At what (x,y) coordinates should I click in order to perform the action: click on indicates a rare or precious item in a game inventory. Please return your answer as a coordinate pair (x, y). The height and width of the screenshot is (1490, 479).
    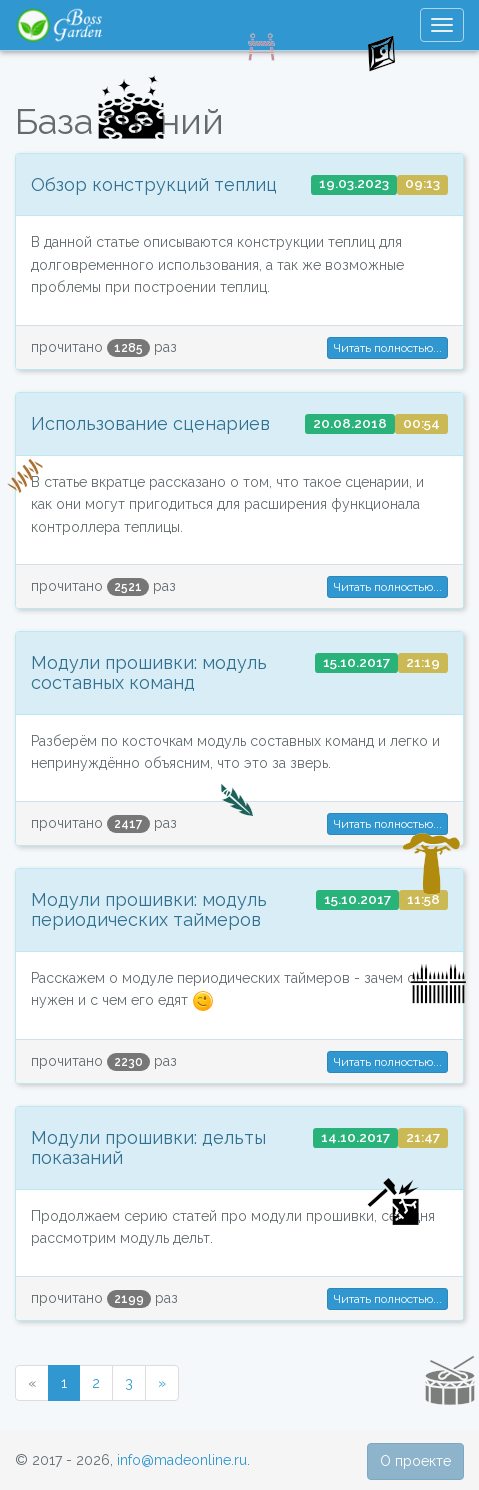
    Looking at the image, I should click on (381, 53).